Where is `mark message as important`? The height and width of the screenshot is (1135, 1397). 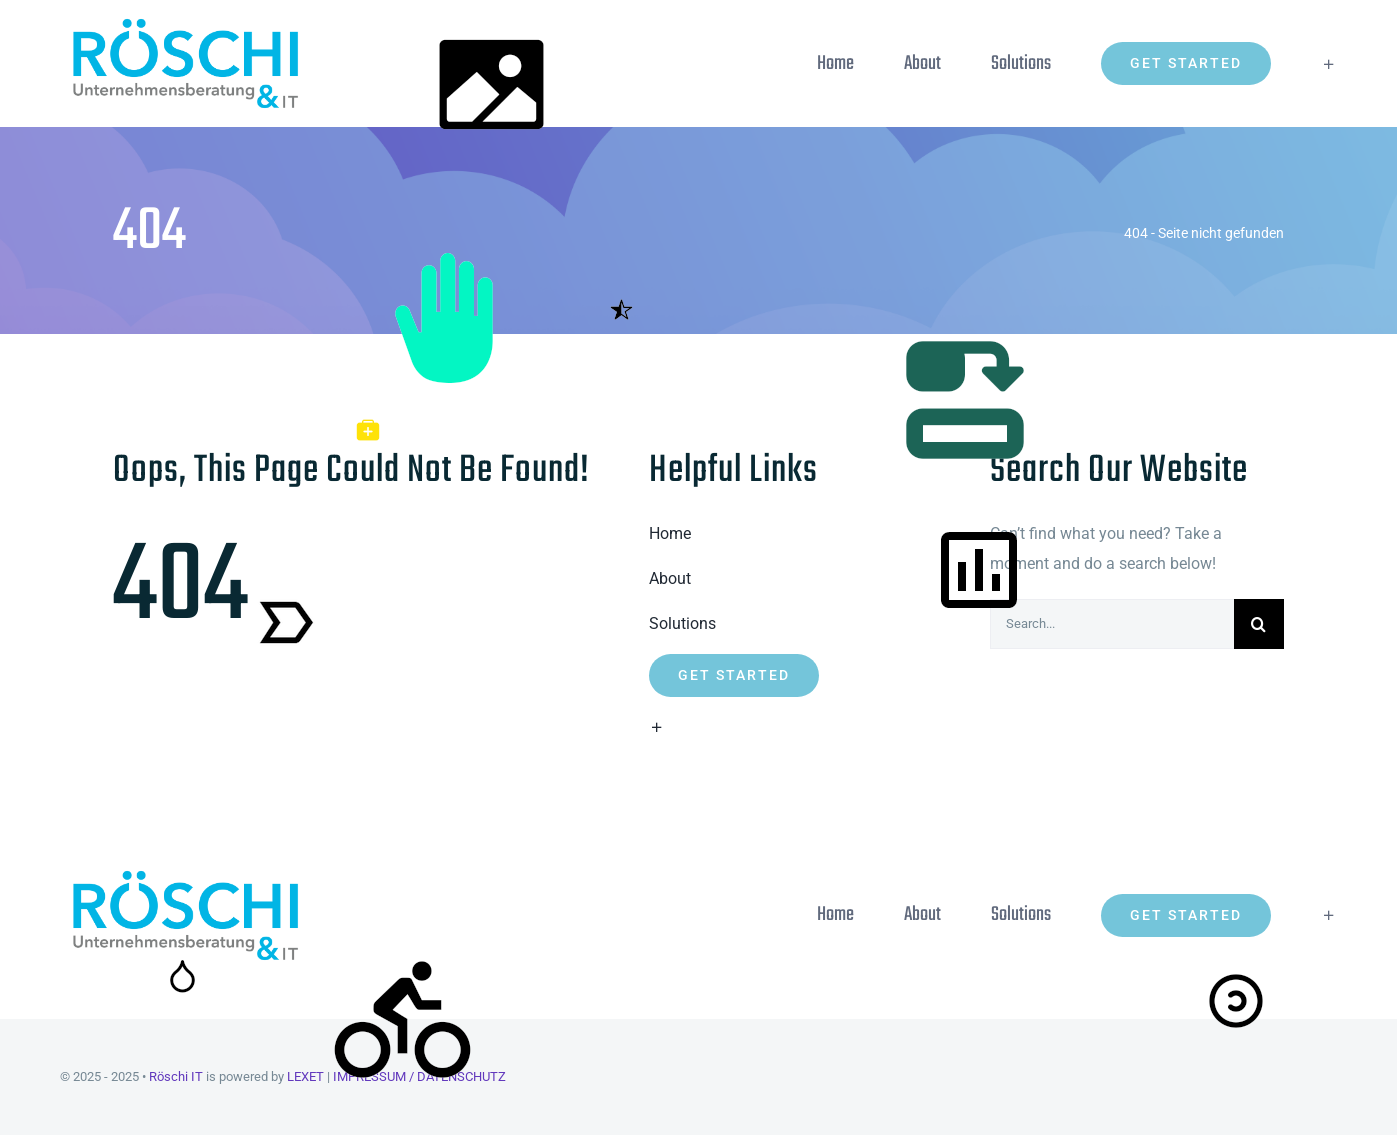
mark message as important is located at coordinates (286, 622).